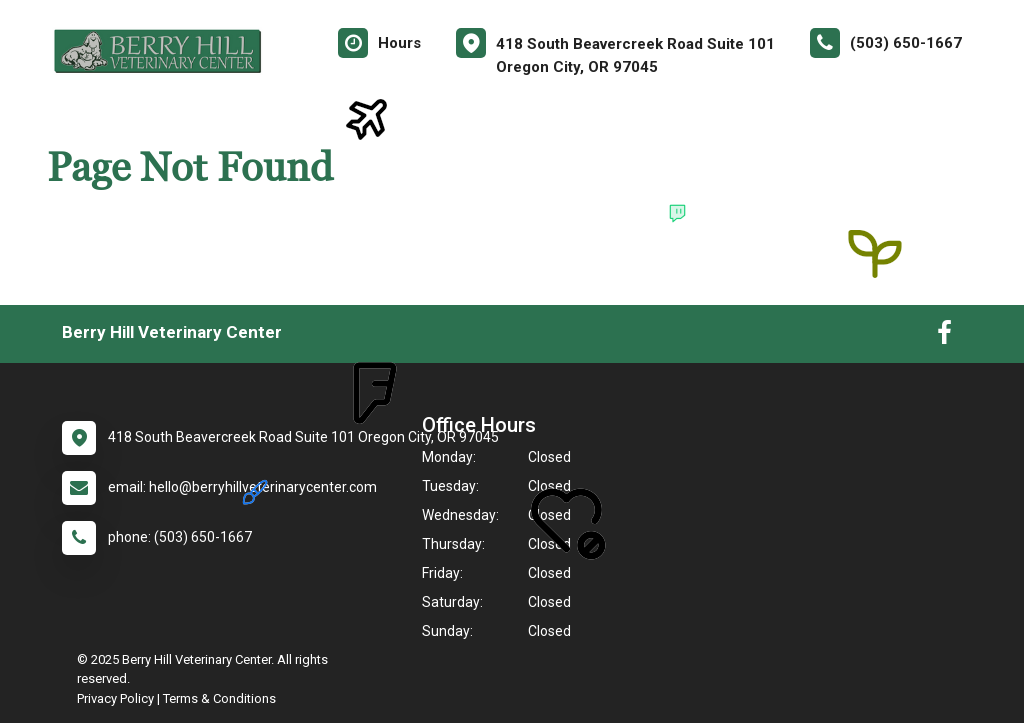  Describe the element at coordinates (677, 212) in the screenshot. I see `open the Twitch app` at that location.